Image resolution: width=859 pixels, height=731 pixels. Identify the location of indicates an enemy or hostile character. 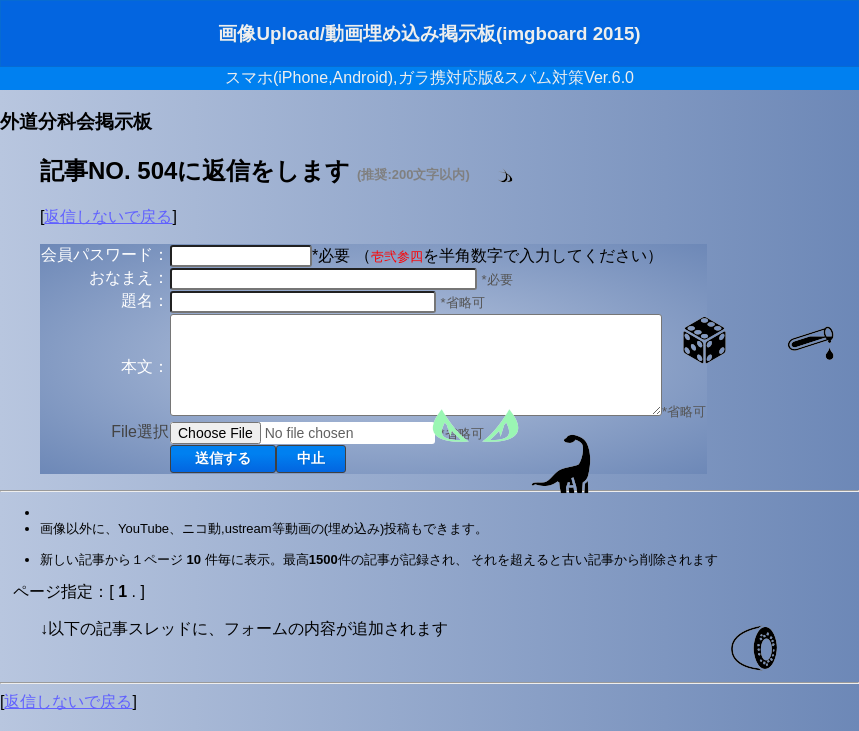
(475, 425).